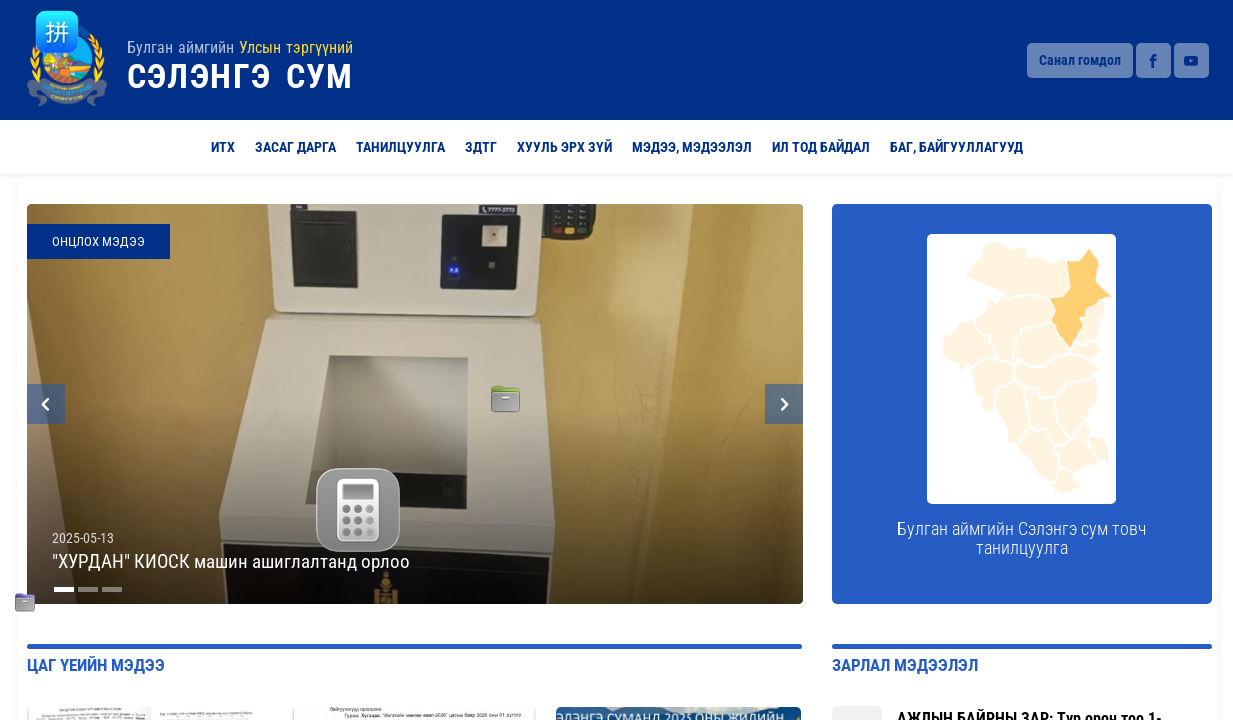 This screenshot has height=720, width=1233. Describe the element at coordinates (25, 602) in the screenshot. I see `open the file manager application` at that location.